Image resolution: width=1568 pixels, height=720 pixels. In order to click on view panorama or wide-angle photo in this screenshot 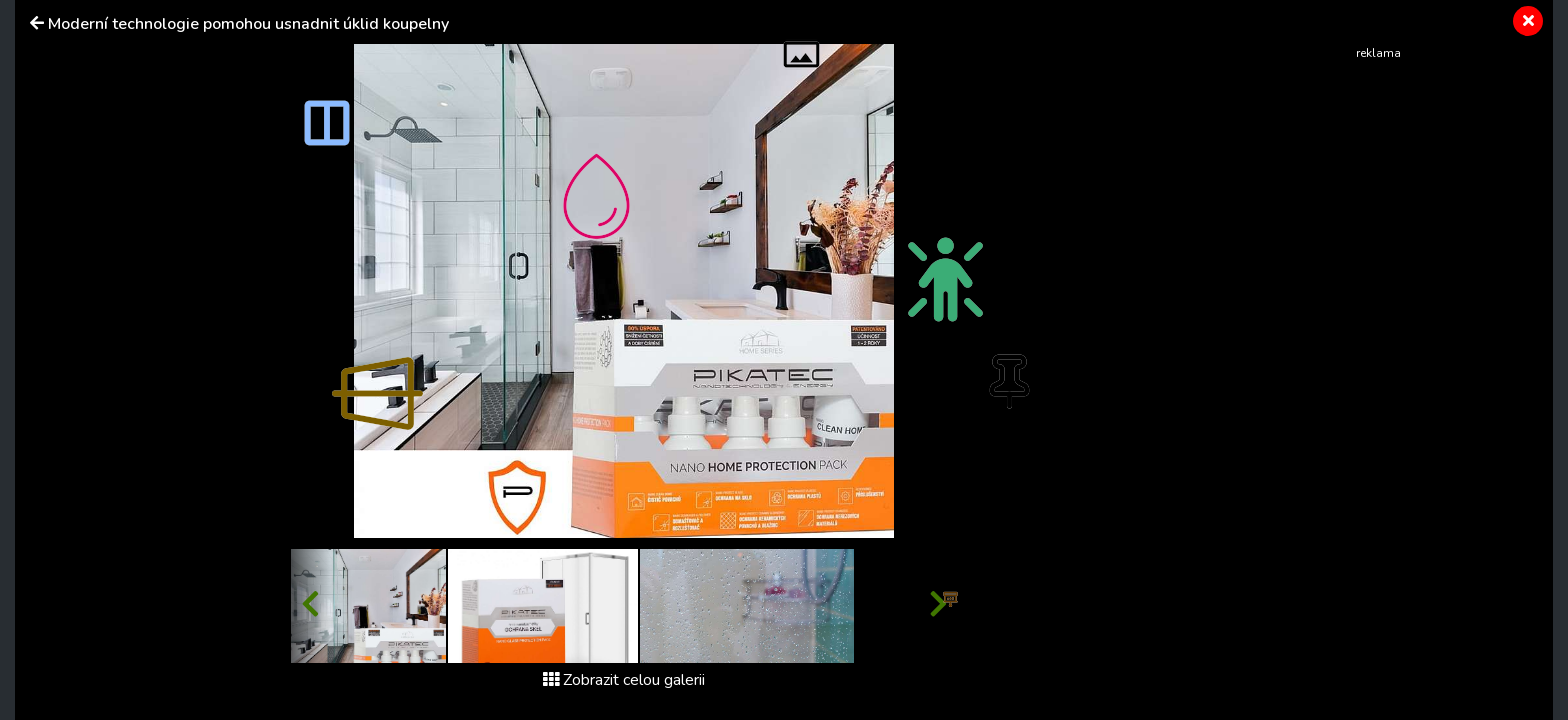, I will do `click(801, 54)`.